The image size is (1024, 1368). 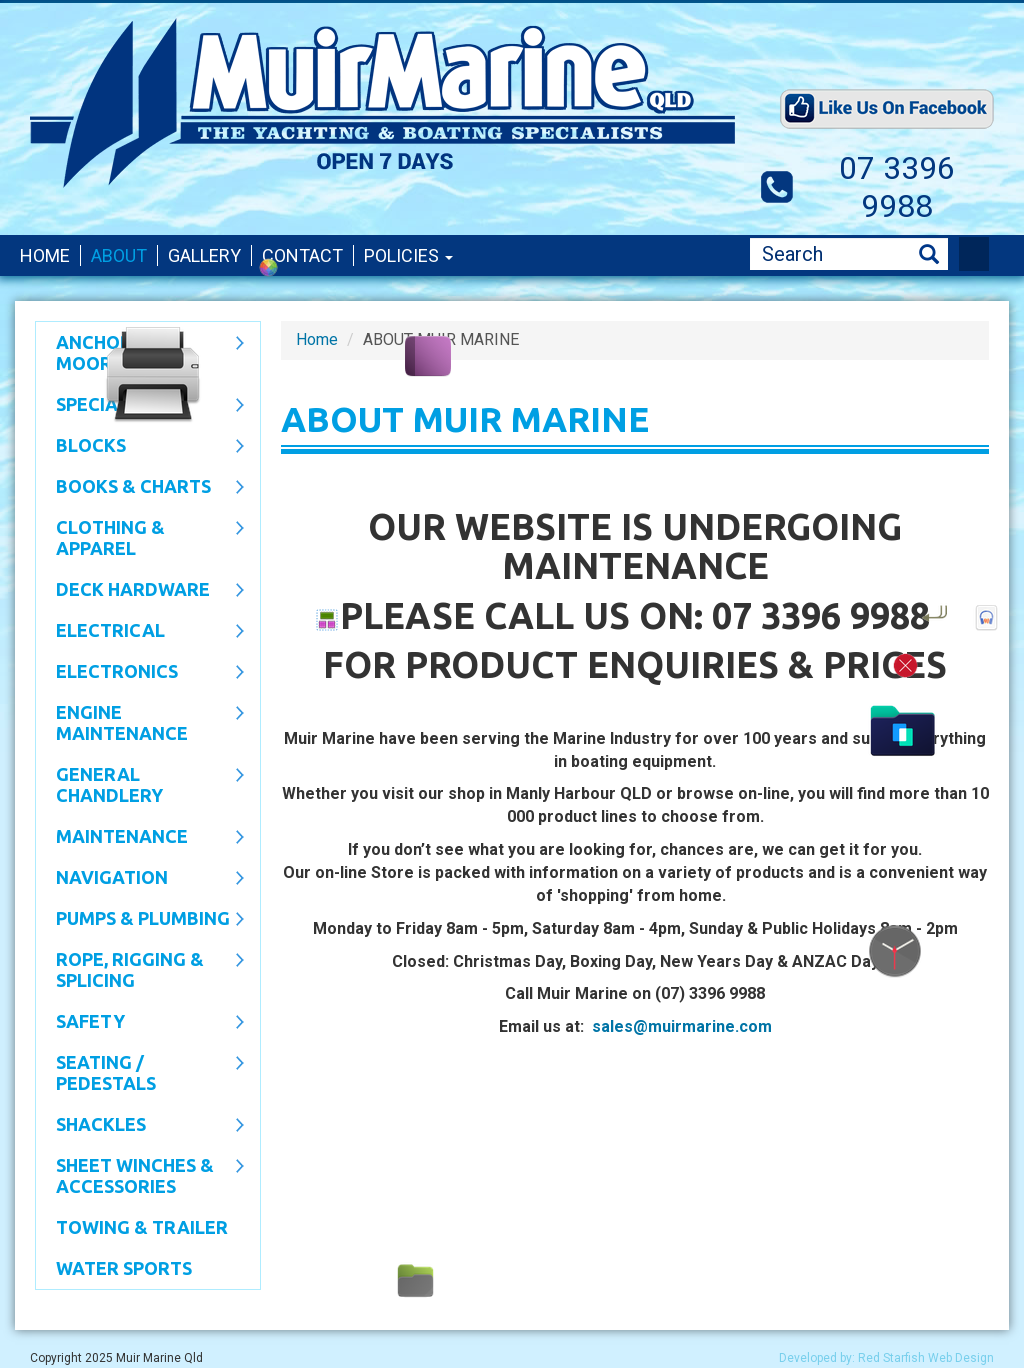 I want to click on audacity audio project file, so click(x=986, y=617).